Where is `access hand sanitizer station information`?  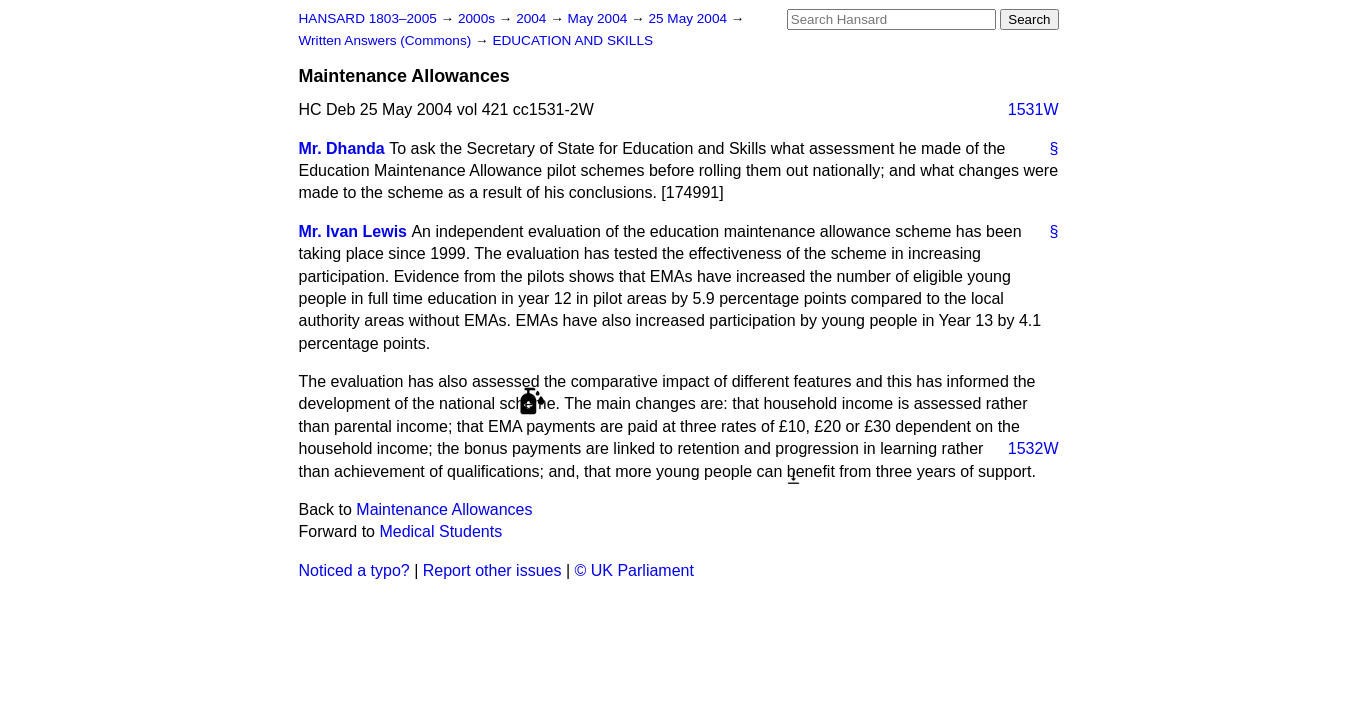
access hand sanitizer station information is located at coordinates (531, 401).